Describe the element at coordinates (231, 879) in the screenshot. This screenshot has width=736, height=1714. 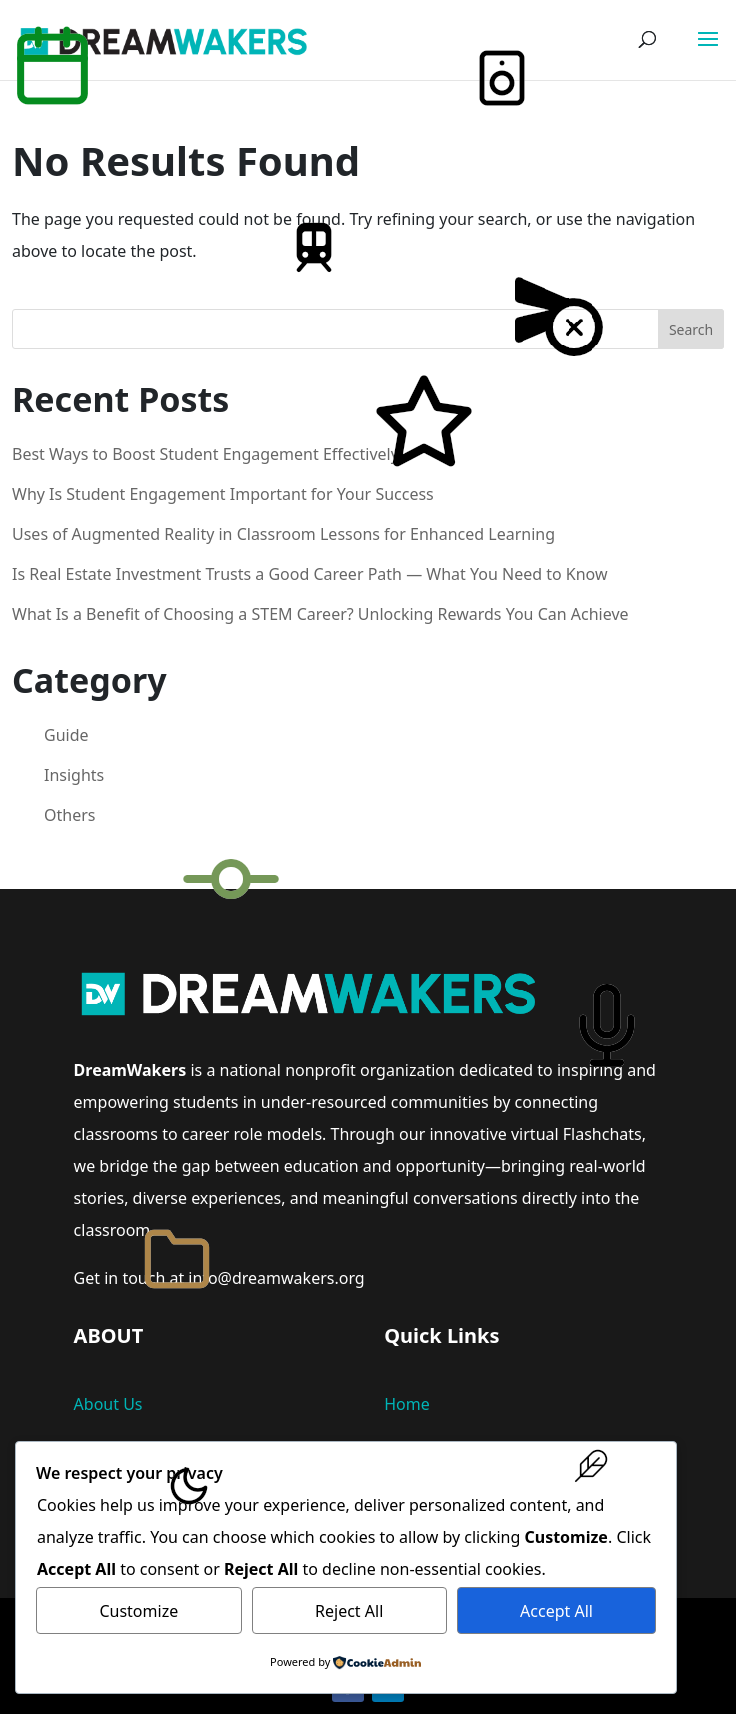
I see `view commit details in version control` at that location.